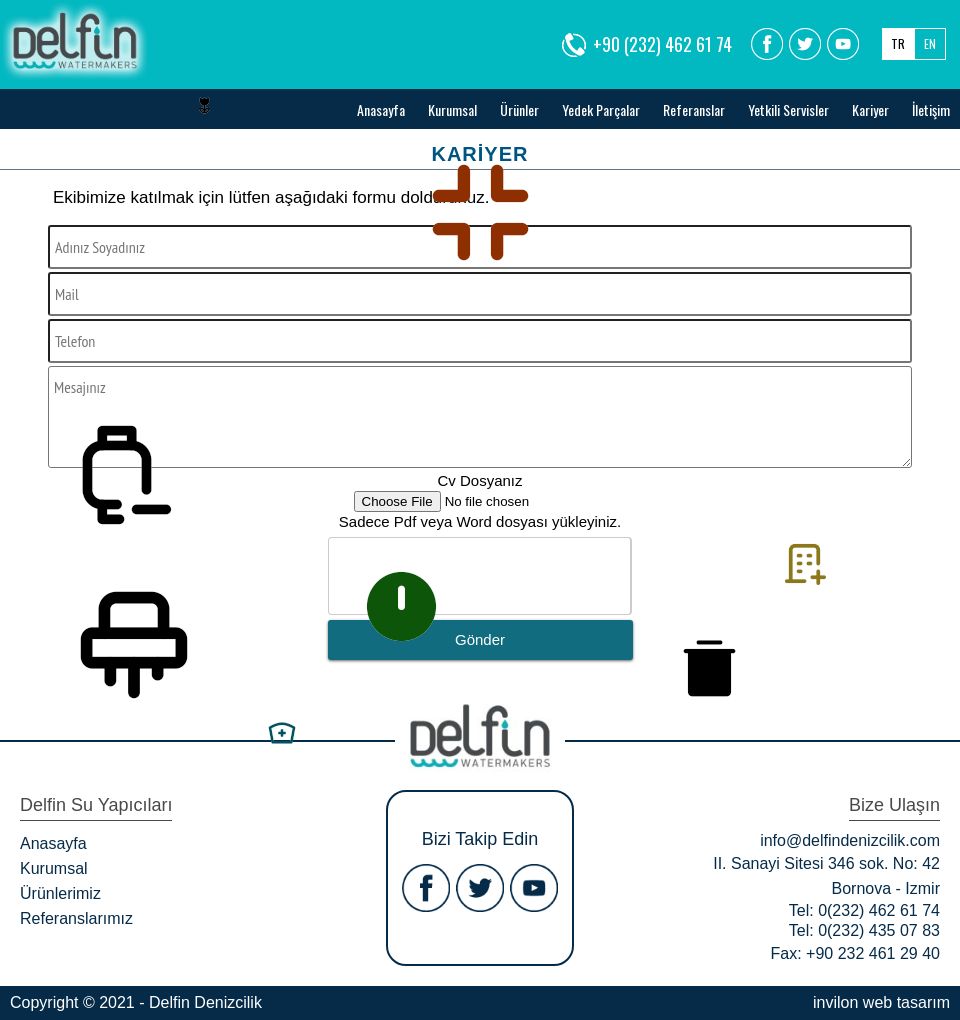 The image size is (960, 1020). I want to click on remove a paired smartwatch, so click(117, 475).